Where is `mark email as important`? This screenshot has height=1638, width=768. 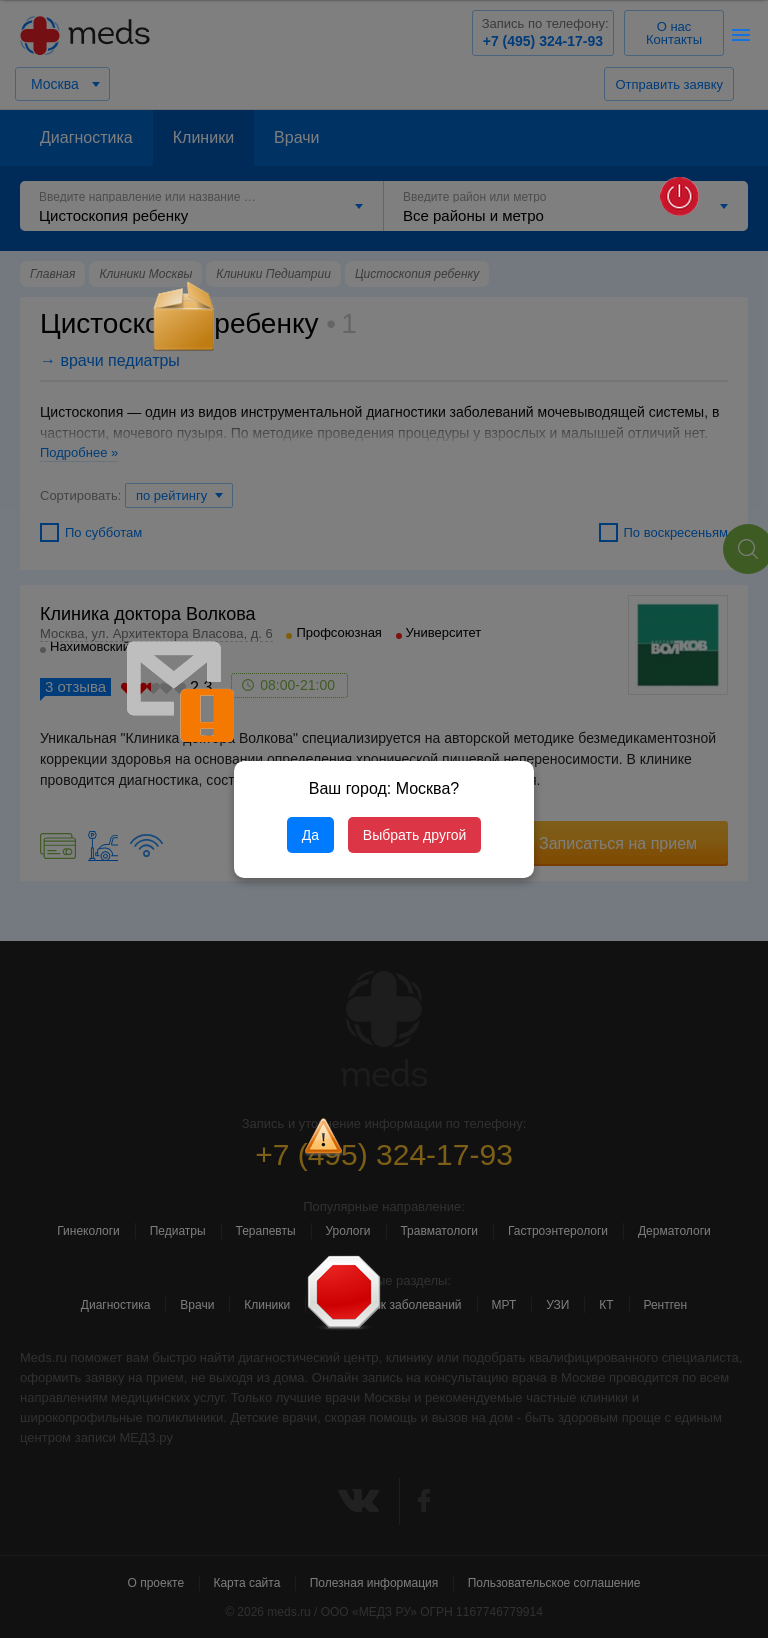 mark email as important is located at coordinates (180, 688).